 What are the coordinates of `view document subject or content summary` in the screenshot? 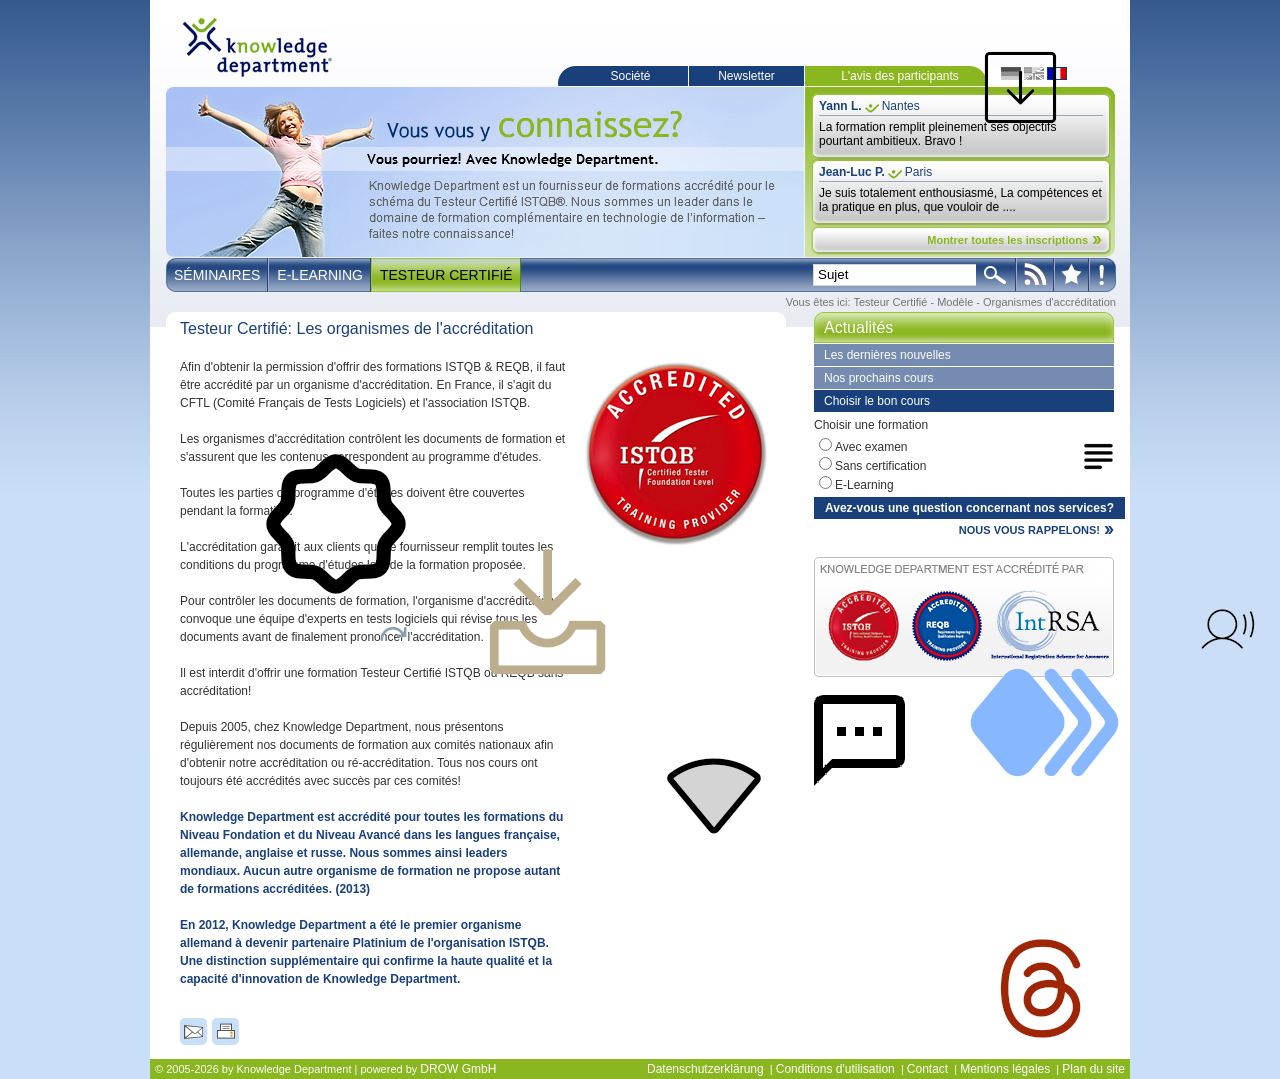 It's located at (1098, 456).